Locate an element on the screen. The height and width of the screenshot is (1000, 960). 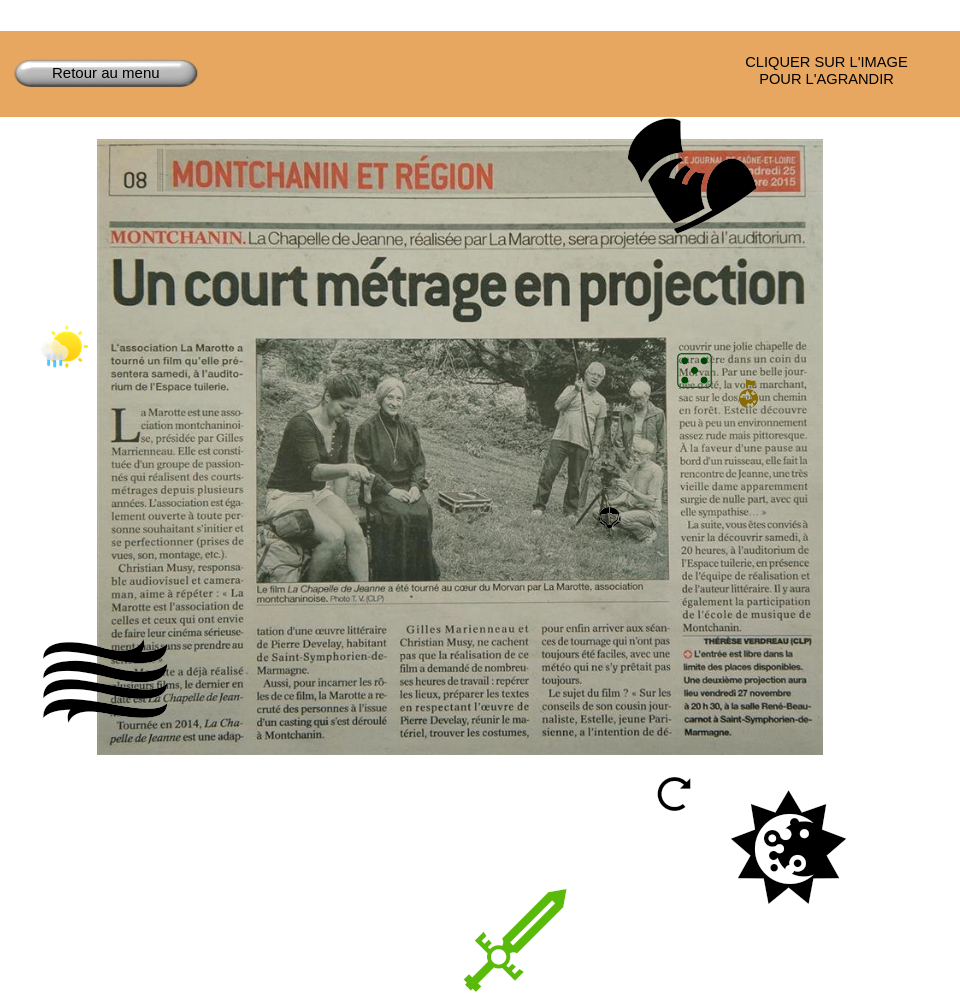
indicates rainy weather with daytime sun breaks is located at coordinates (64, 346).